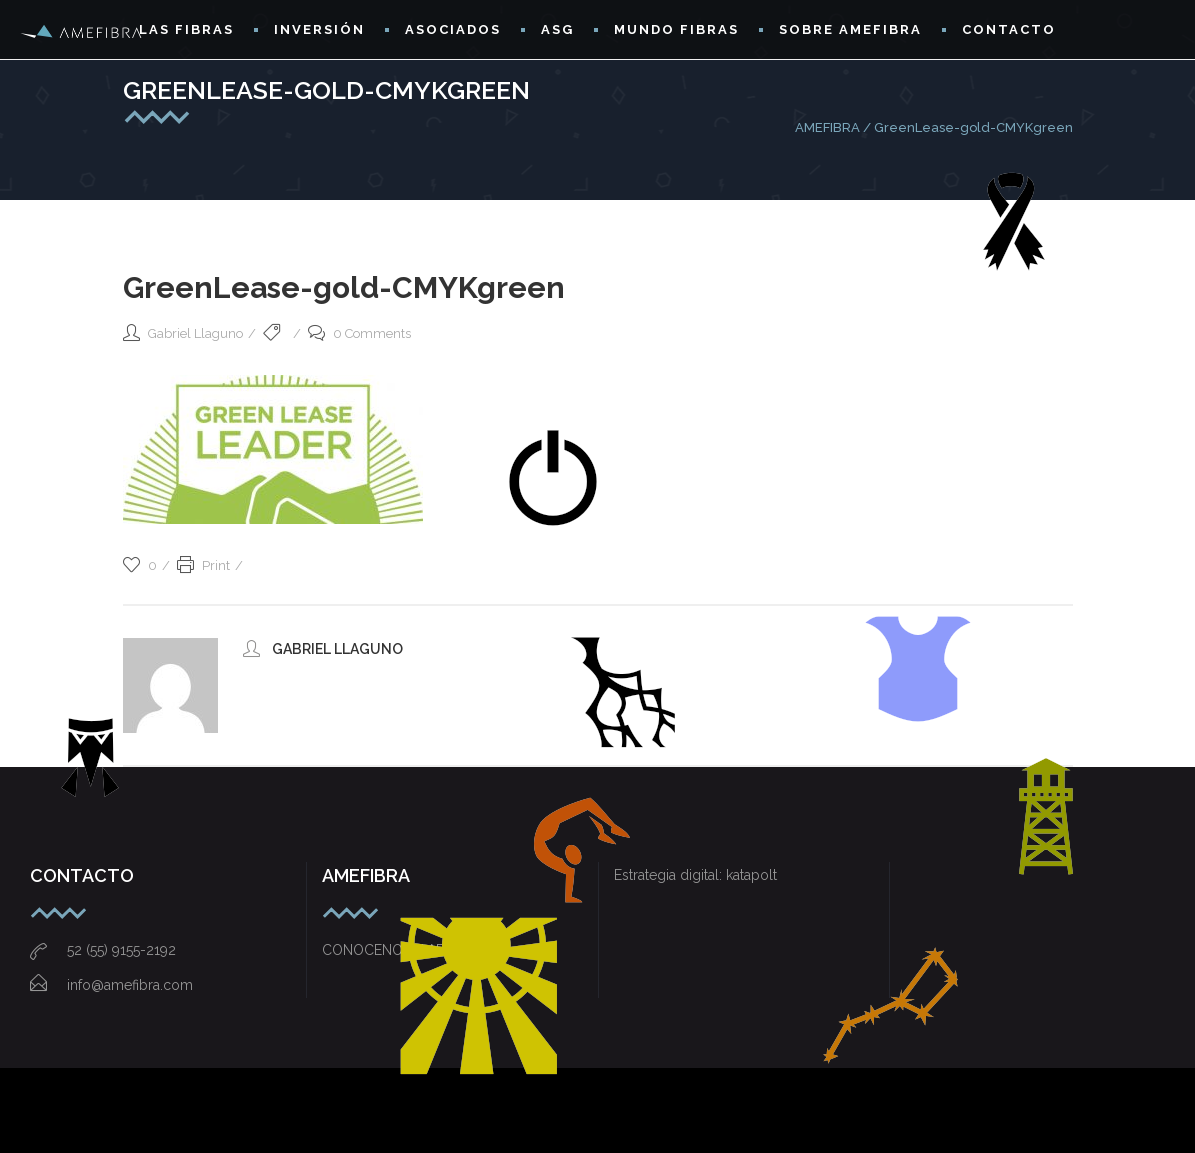  Describe the element at coordinates (1013, 222) in the screenshot. I see `indicates support for a cause or awareness campaign` at that location.